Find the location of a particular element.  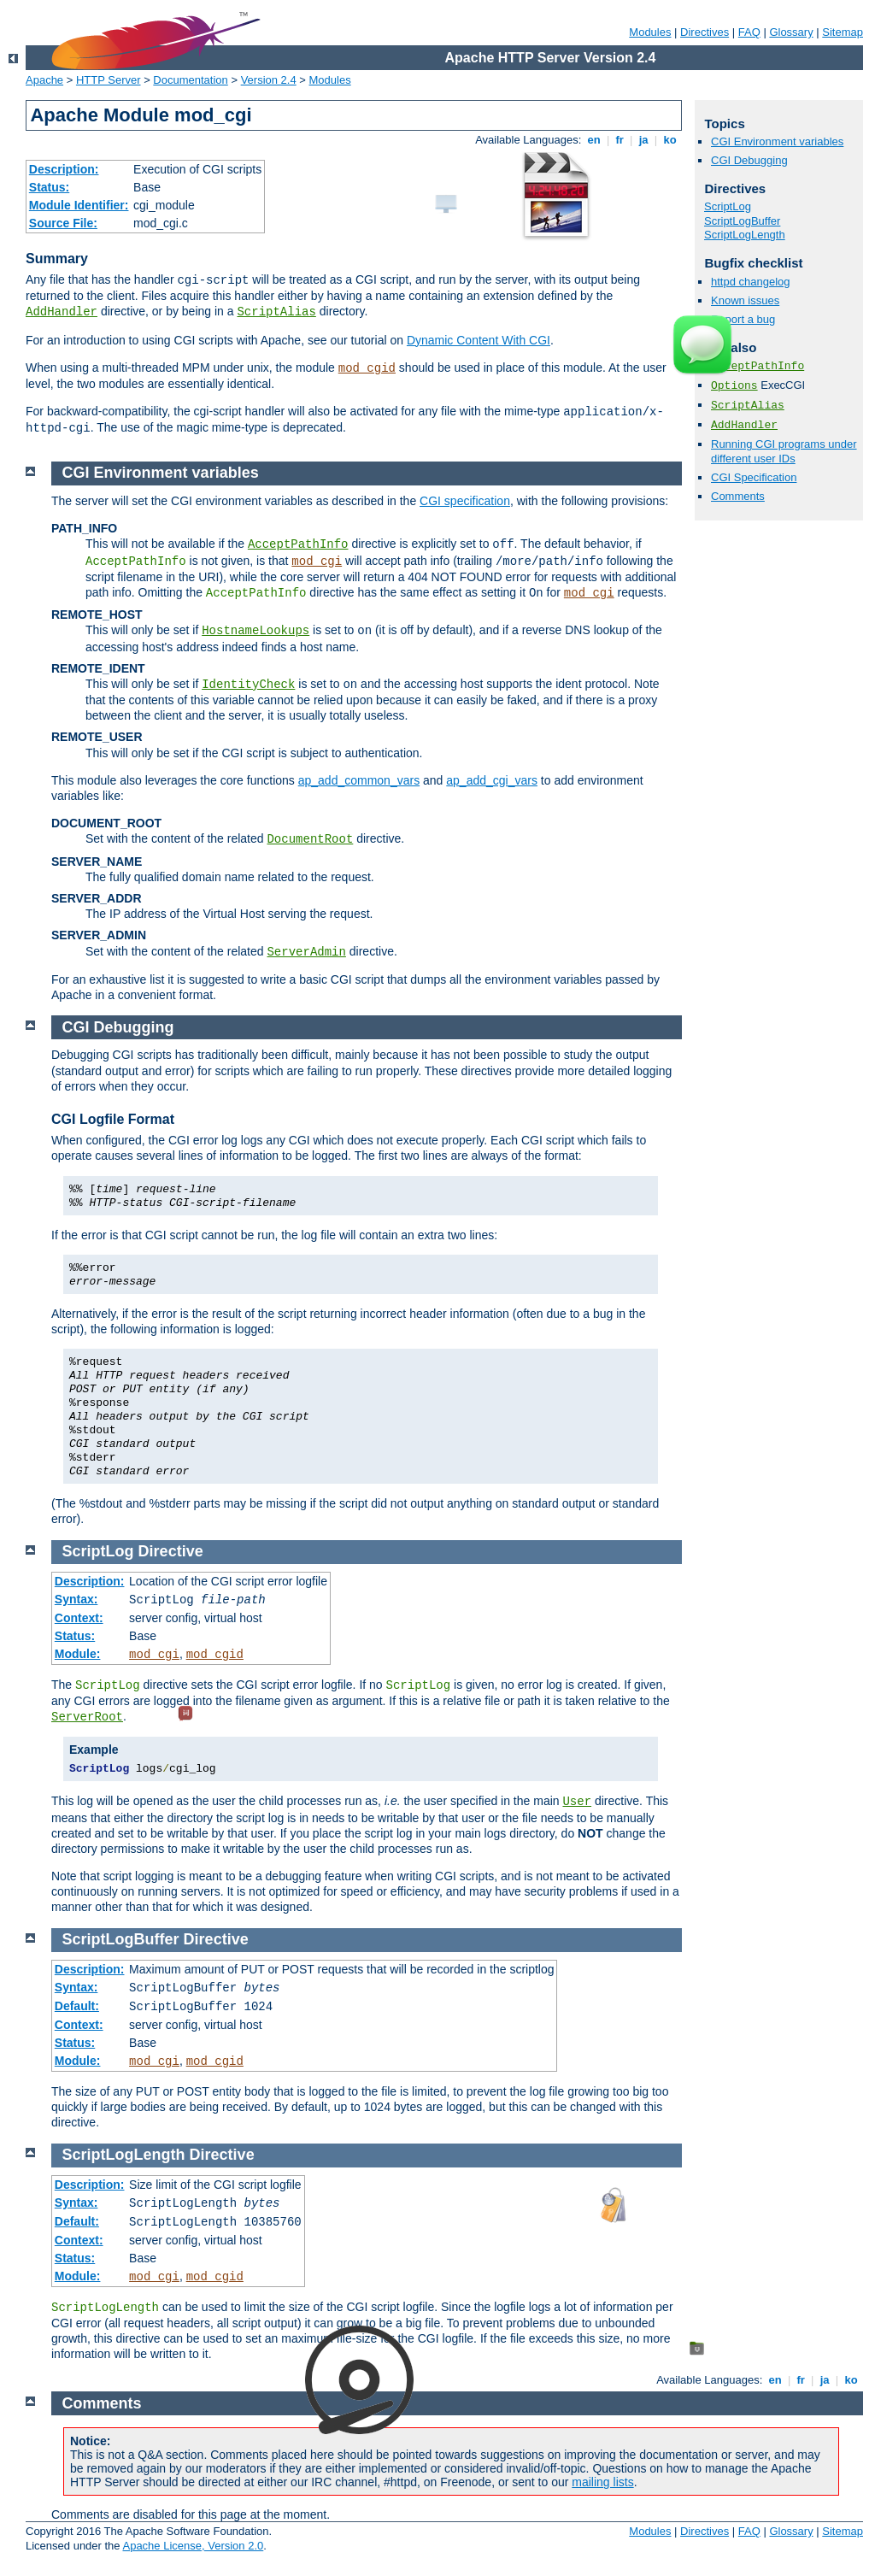

view and manage kerberos authentication tickets is located at coordinates (614, 2205).